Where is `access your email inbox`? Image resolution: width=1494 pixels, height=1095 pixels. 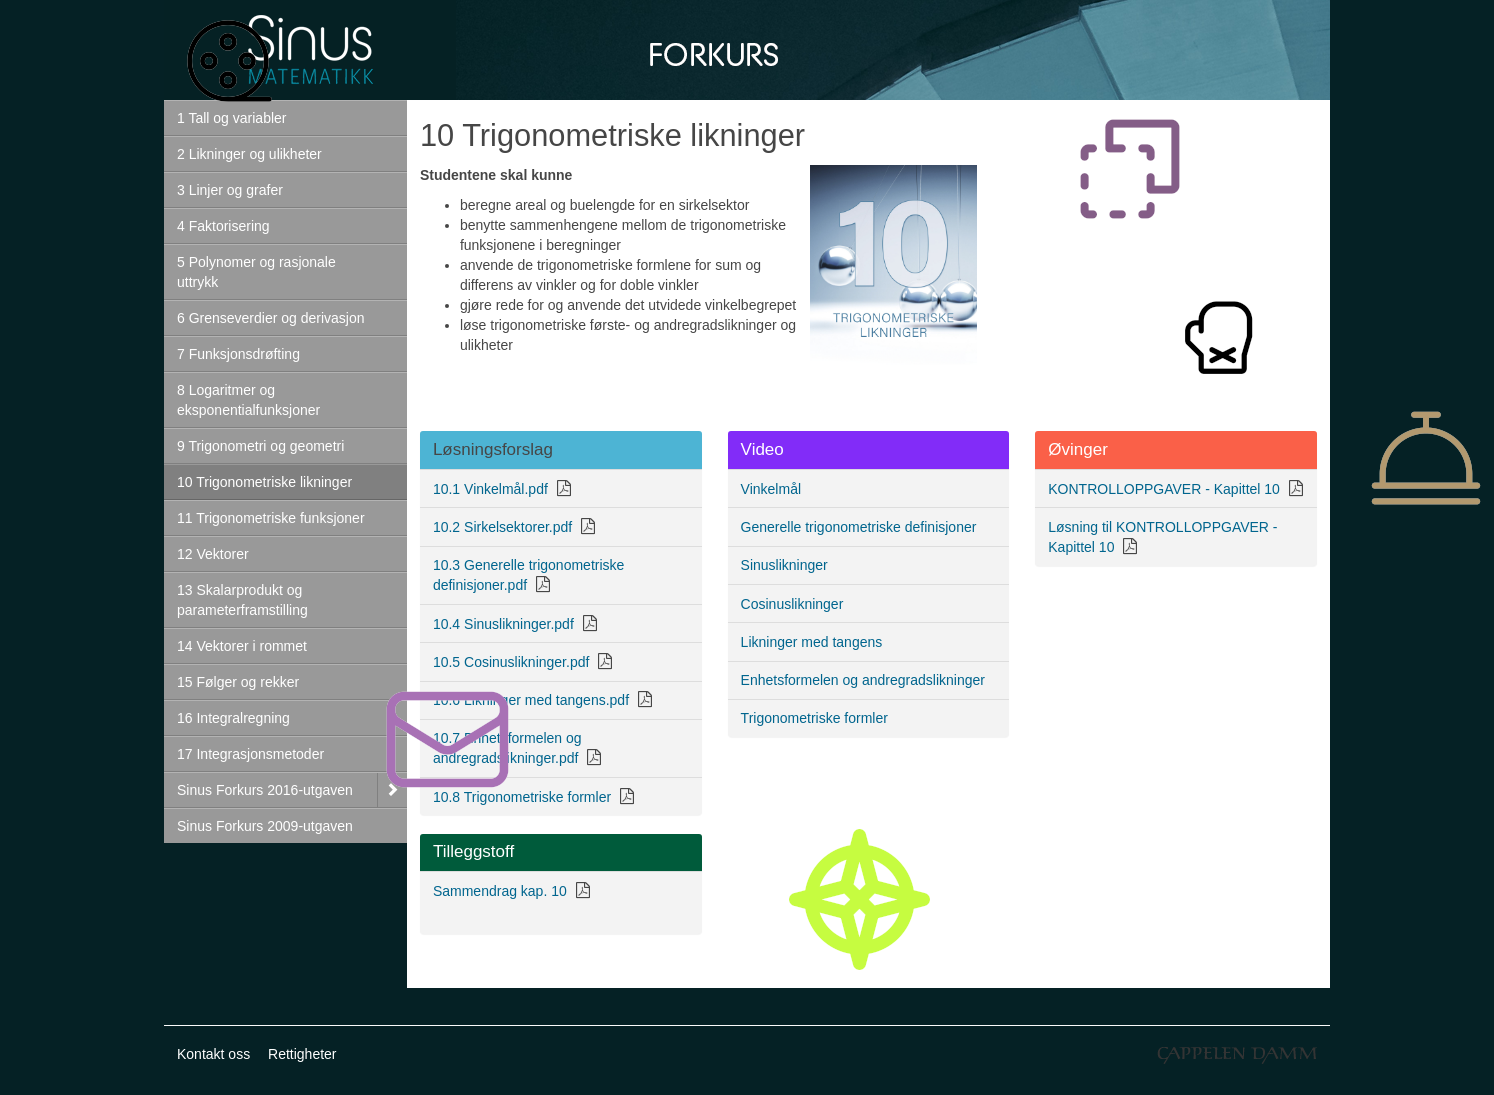 access your email inbox is located at coordinates (447, 739).